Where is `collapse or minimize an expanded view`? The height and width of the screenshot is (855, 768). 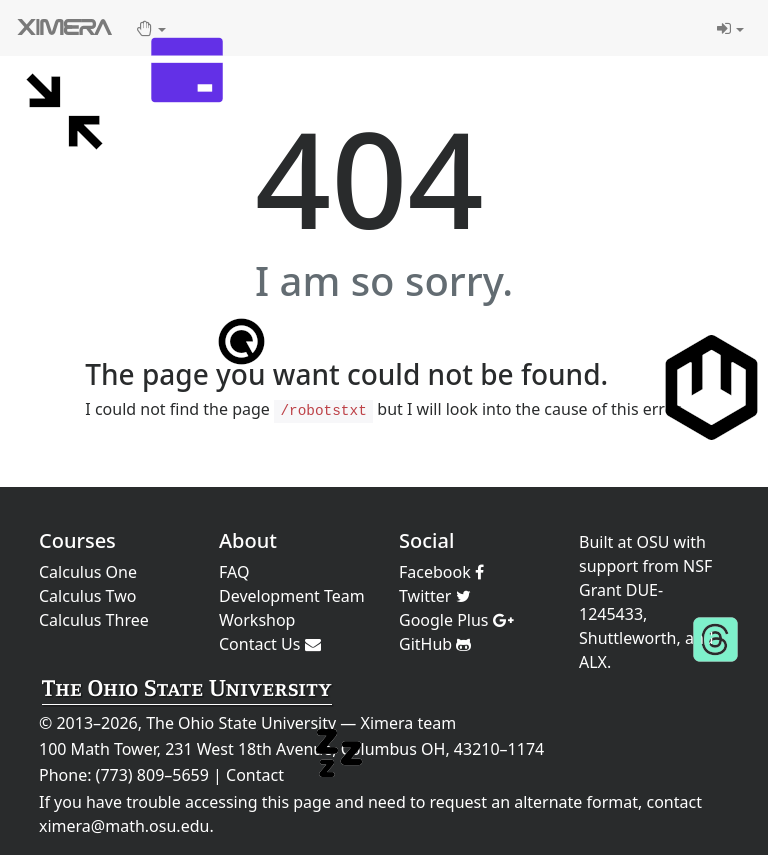
collapse or minimize an expanded view is located at coordinates (64, 111).